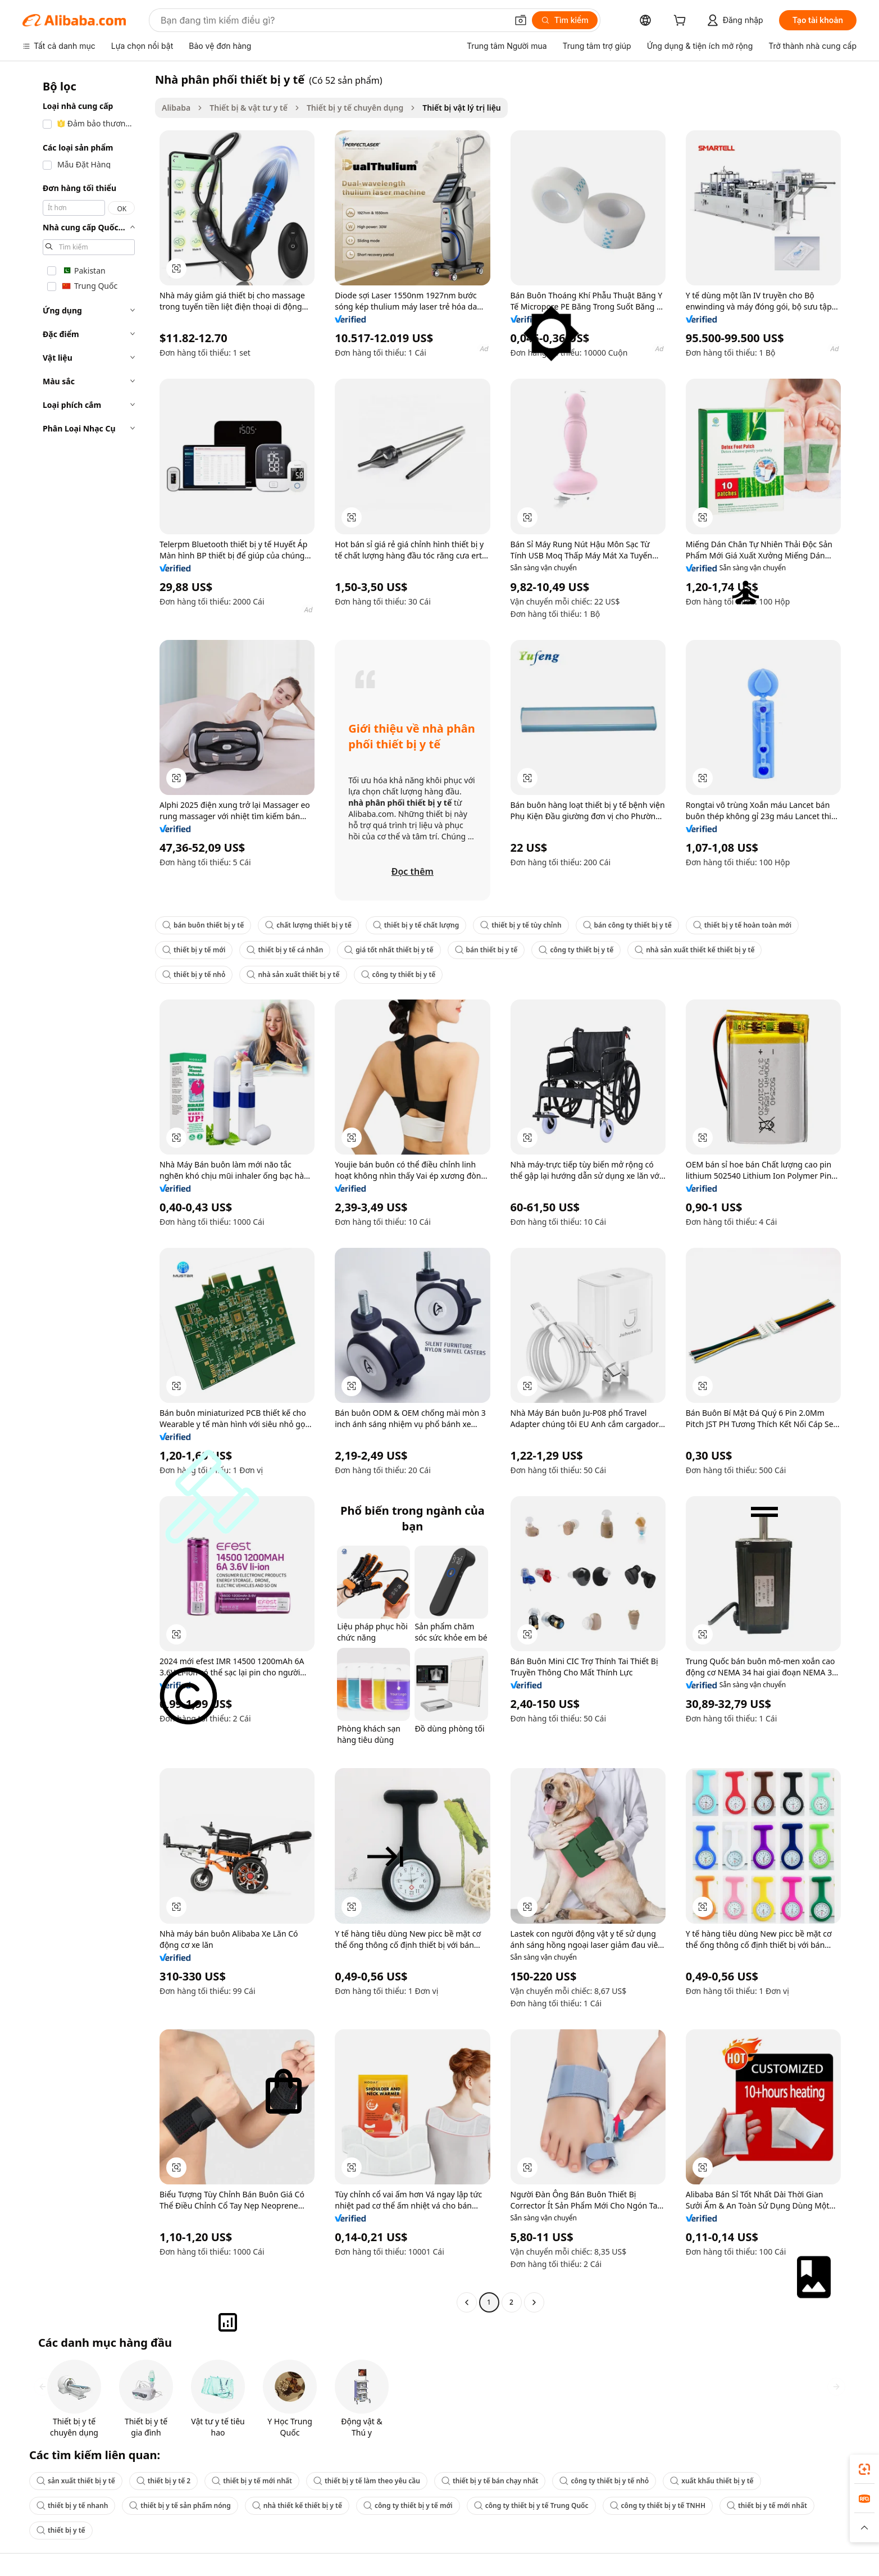 The width and height of the screenshot is (879, 2576). What do you see at coordinates (386, 1856) in the screenshot?
I see `move cursor to end of line or field` at bounding box center [386, 1856].